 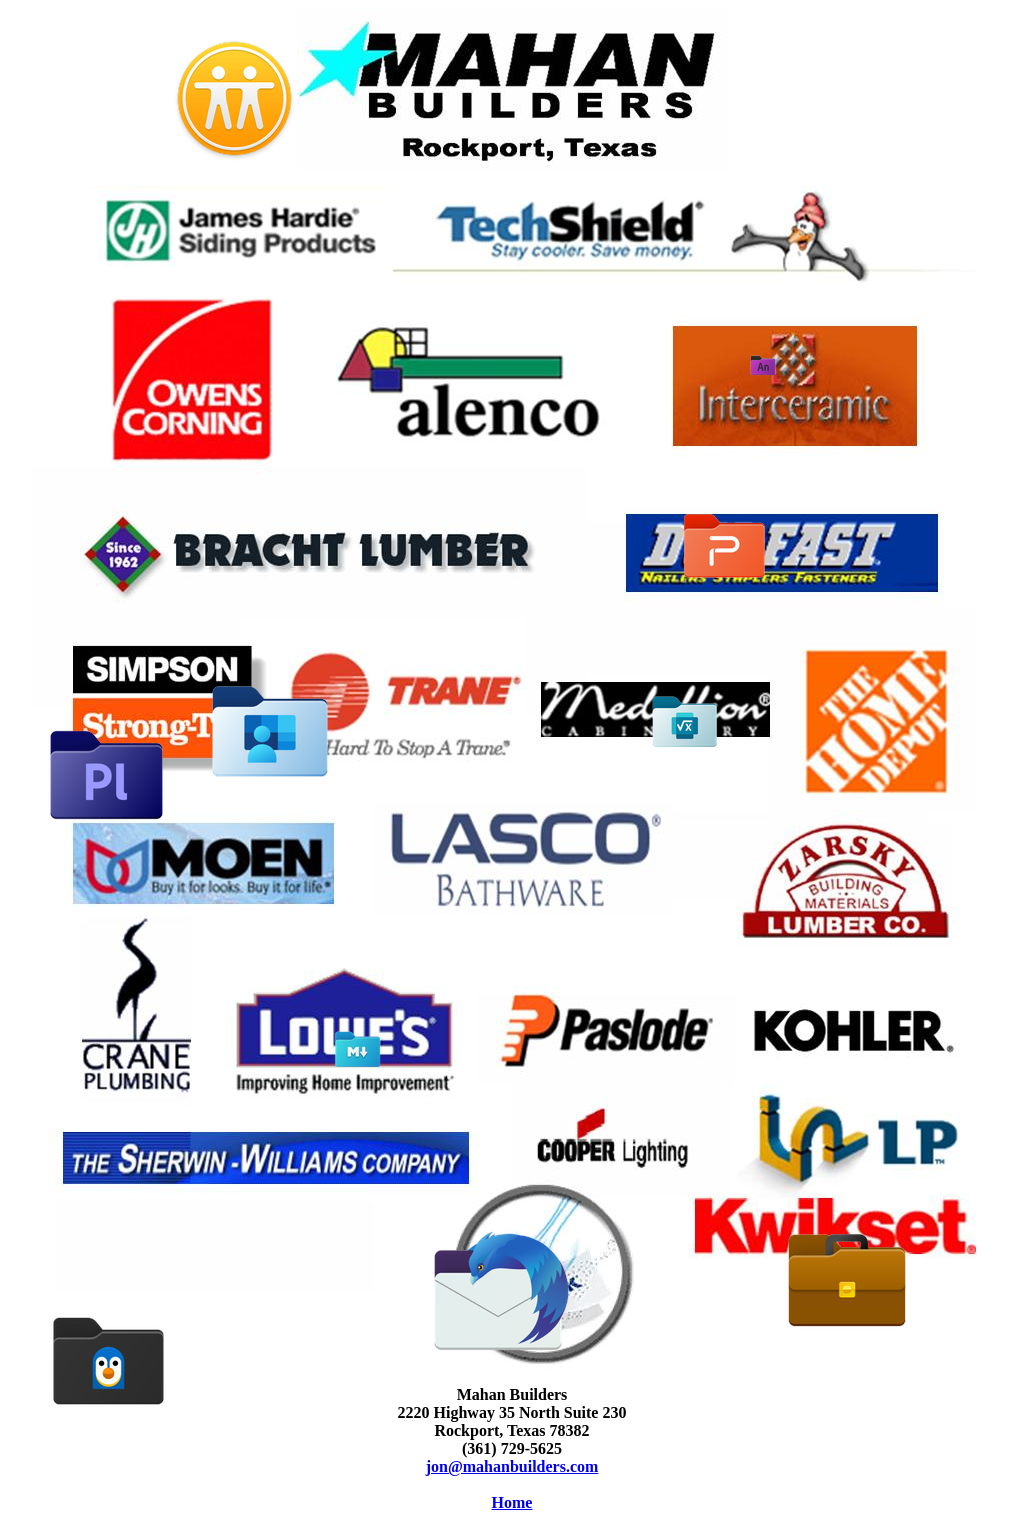 I want to click on open work or business documents folder, so click(x=846, y=1283).